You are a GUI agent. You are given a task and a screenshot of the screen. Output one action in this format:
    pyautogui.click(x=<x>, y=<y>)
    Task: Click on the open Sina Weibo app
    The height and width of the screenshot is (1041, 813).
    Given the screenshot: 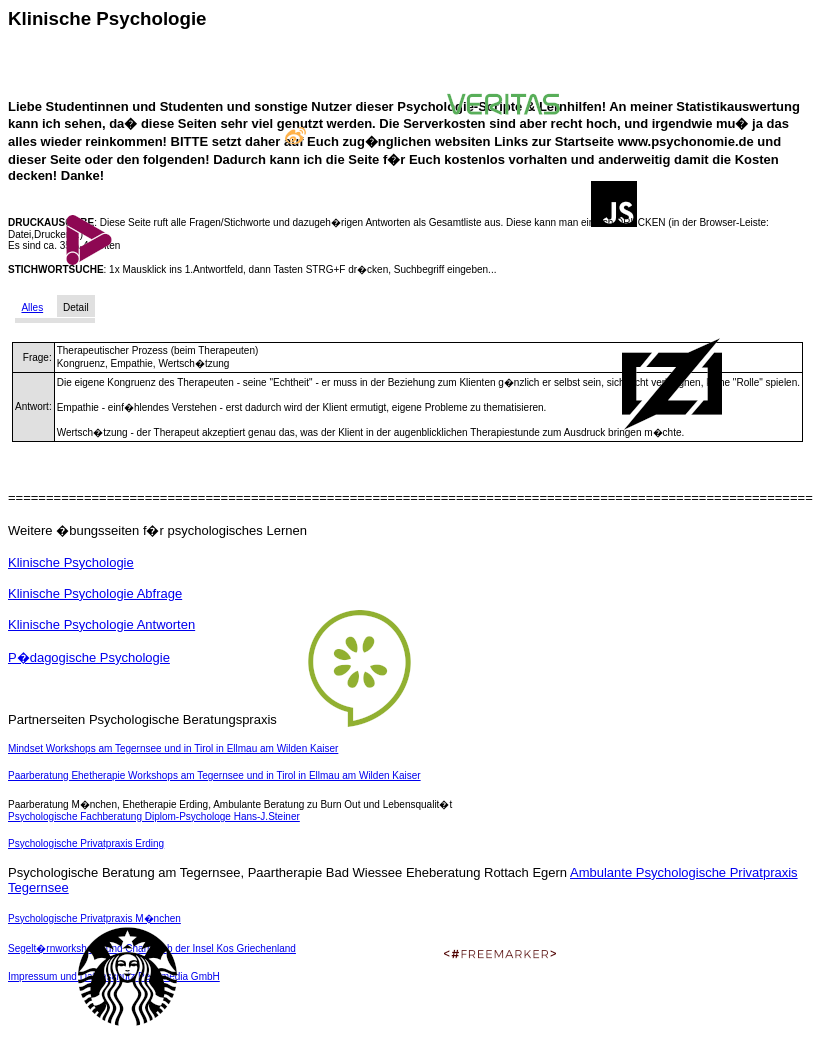 What is the action you would take?
    pyautogui.click(x=295, y=135)
    